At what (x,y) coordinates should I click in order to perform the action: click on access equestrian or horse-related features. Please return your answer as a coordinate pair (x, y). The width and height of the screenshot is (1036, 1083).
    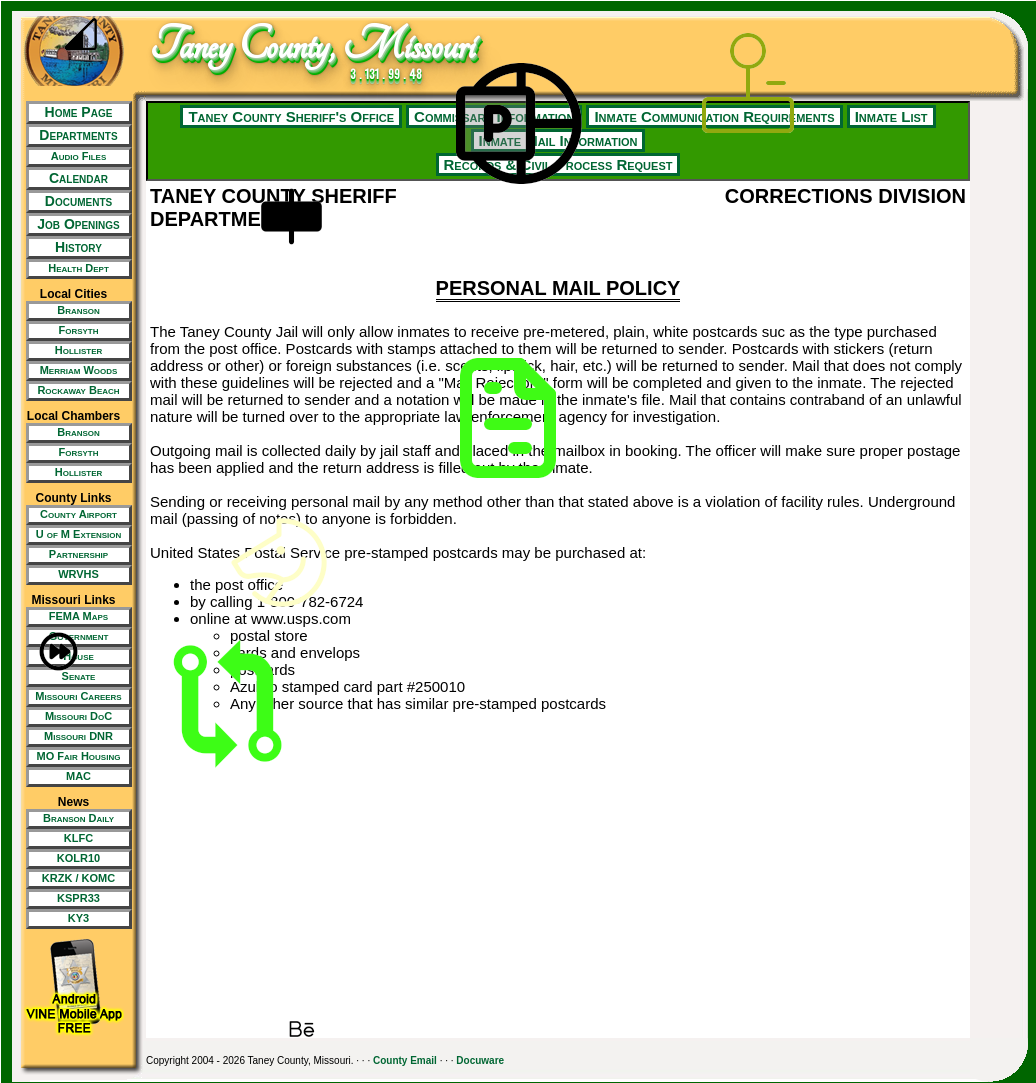
    Looking at the image, I should click on (282, 562).